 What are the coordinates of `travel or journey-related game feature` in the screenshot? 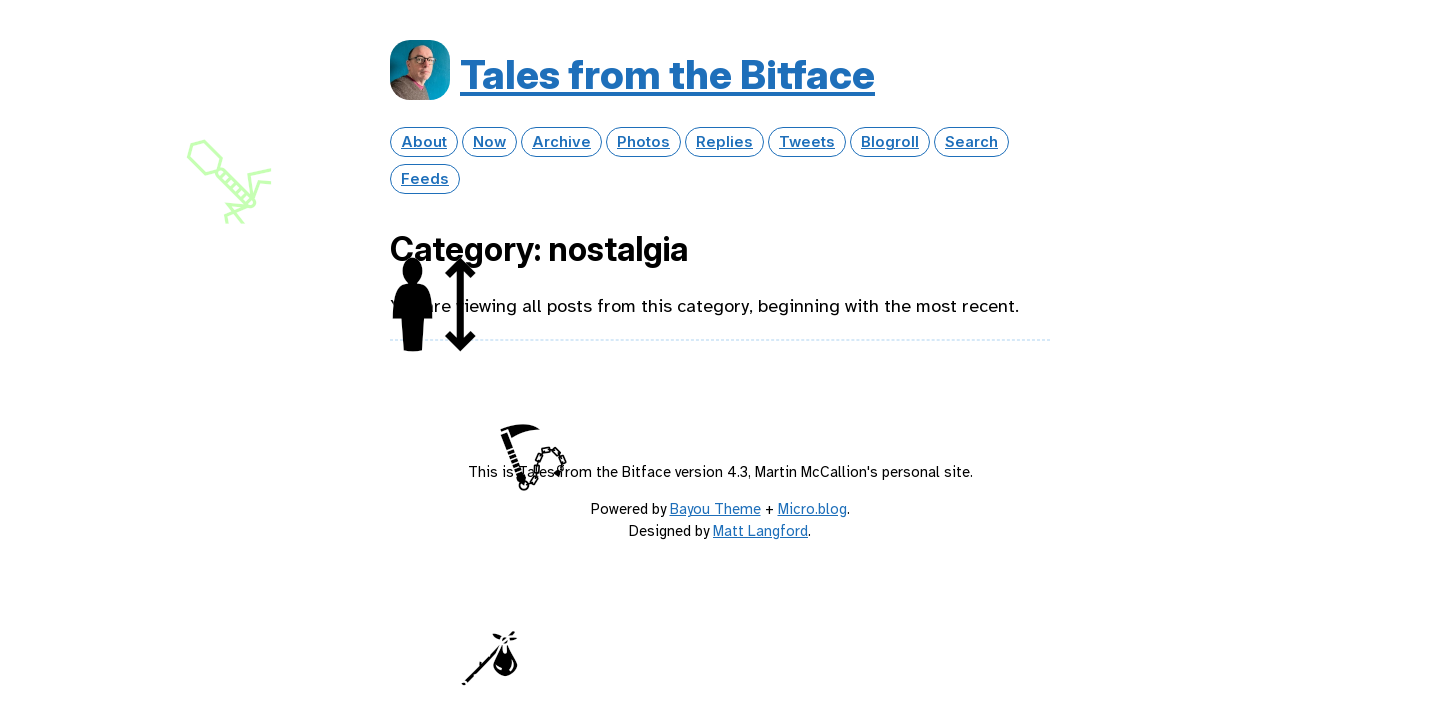 It's located at (488, 657).